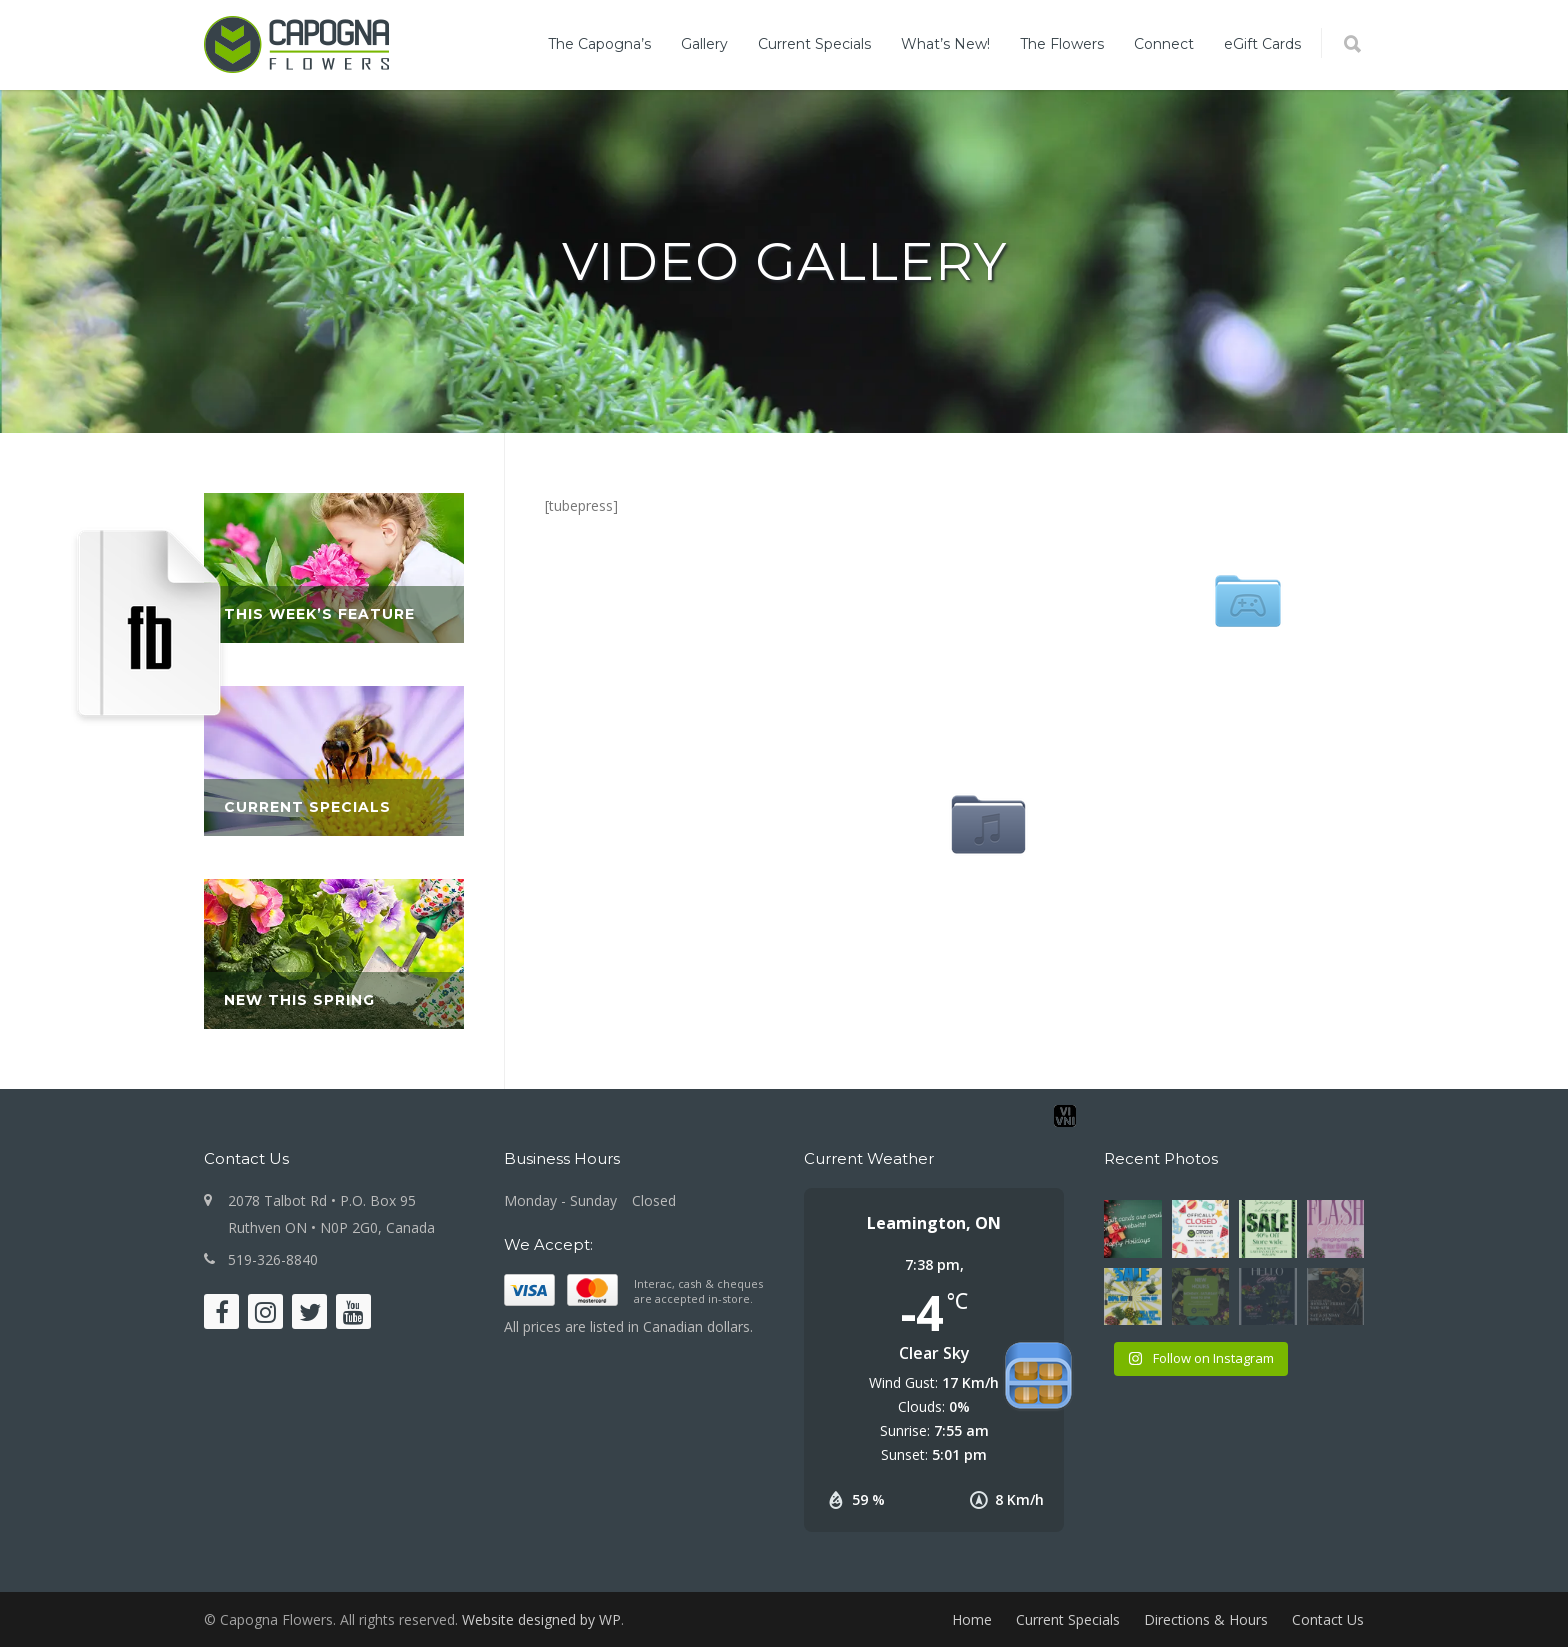 The width and height of the screenshot is (1568, 1647). Describe the element at coordinates (1065, 1116) in the screenshot. I see `switch to vietnamese keyboard input (vni encoding)` at that location.